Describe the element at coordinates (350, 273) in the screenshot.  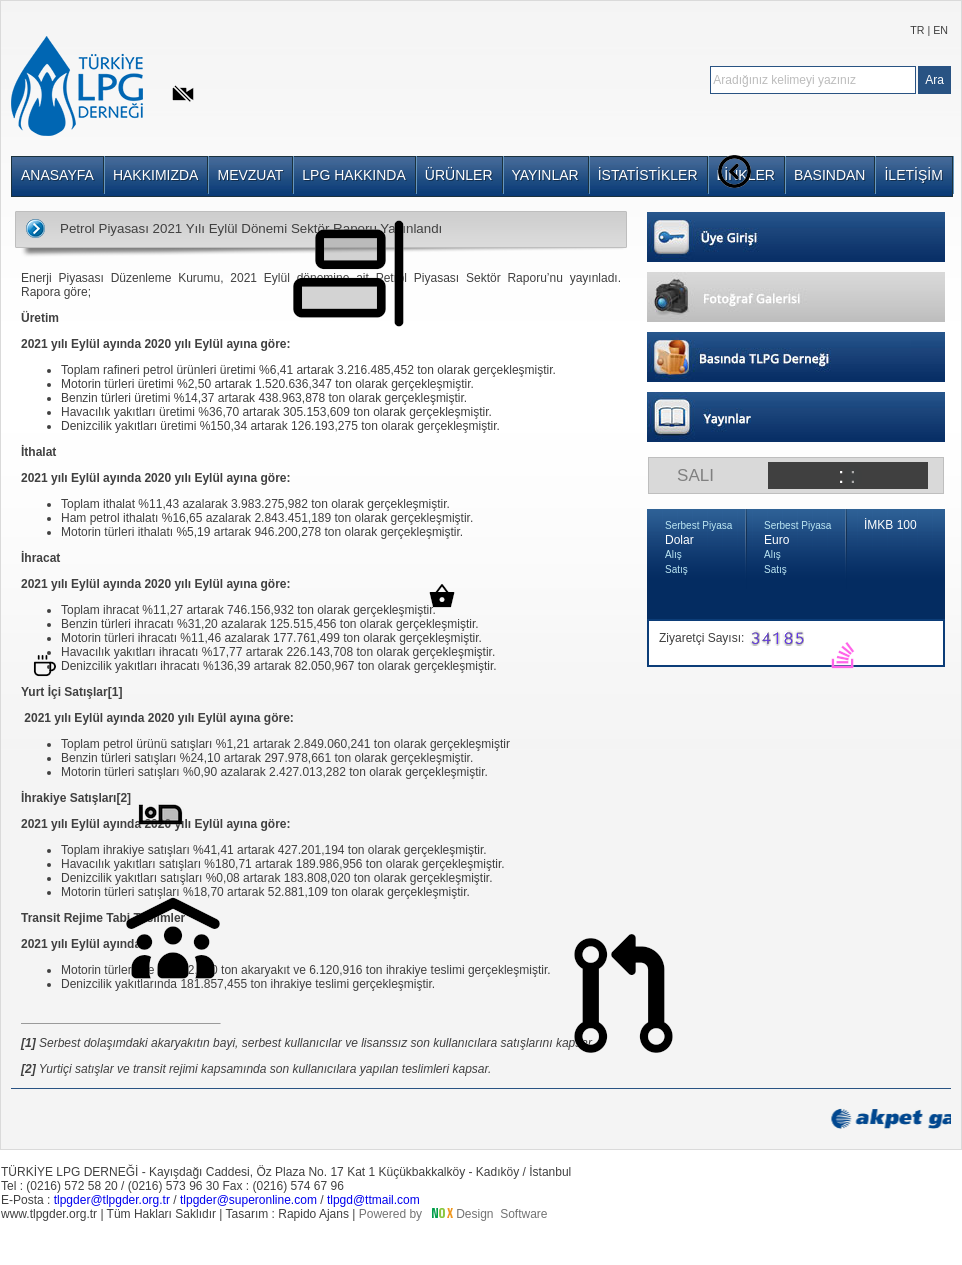
I see `align text or content to the right` at that location.